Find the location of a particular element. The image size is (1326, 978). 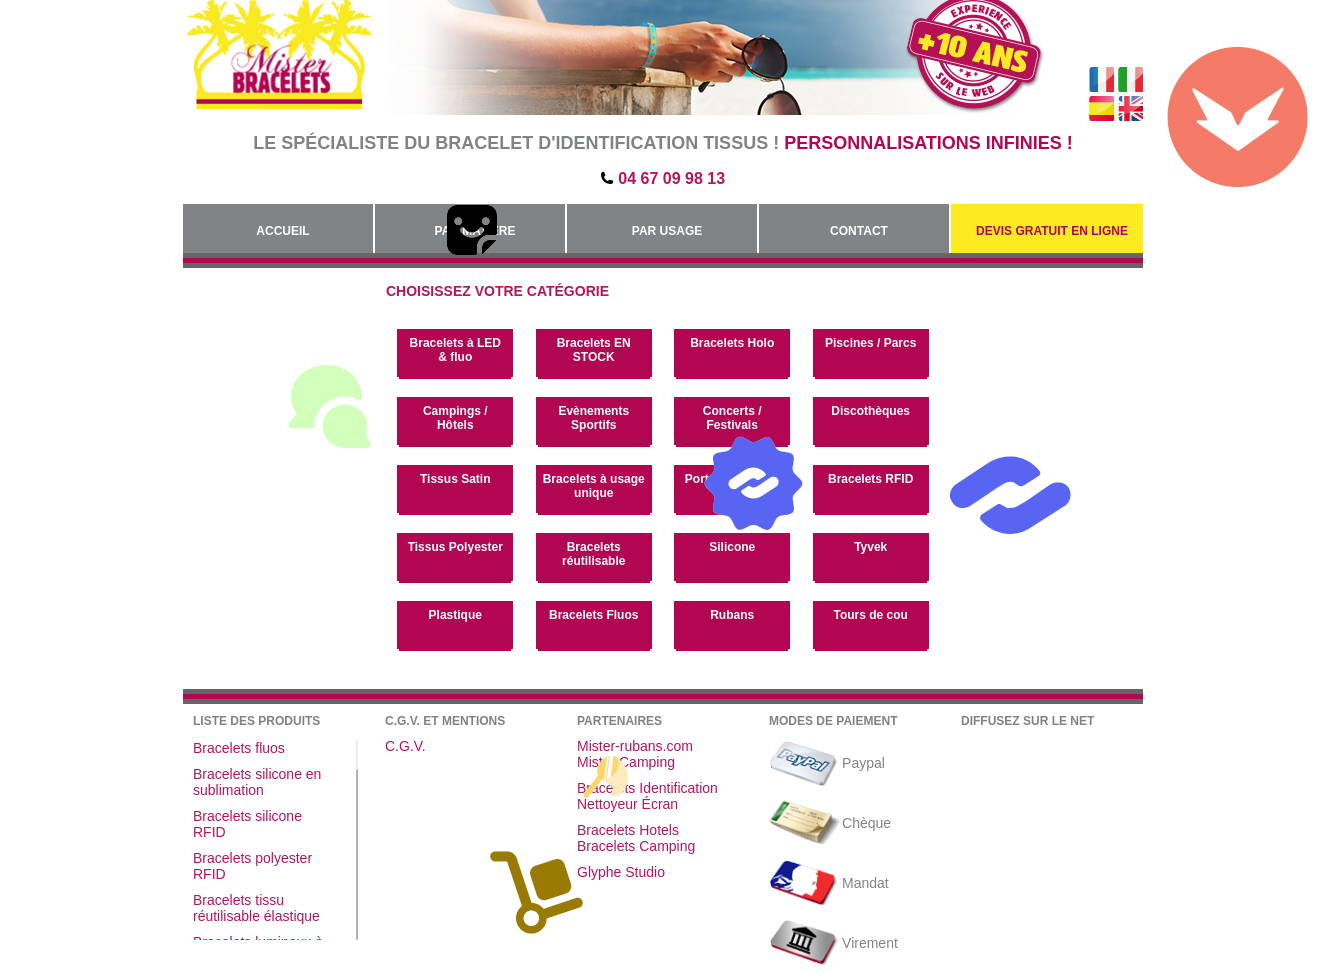

access a forum channel is located at coordinates (330, 404).